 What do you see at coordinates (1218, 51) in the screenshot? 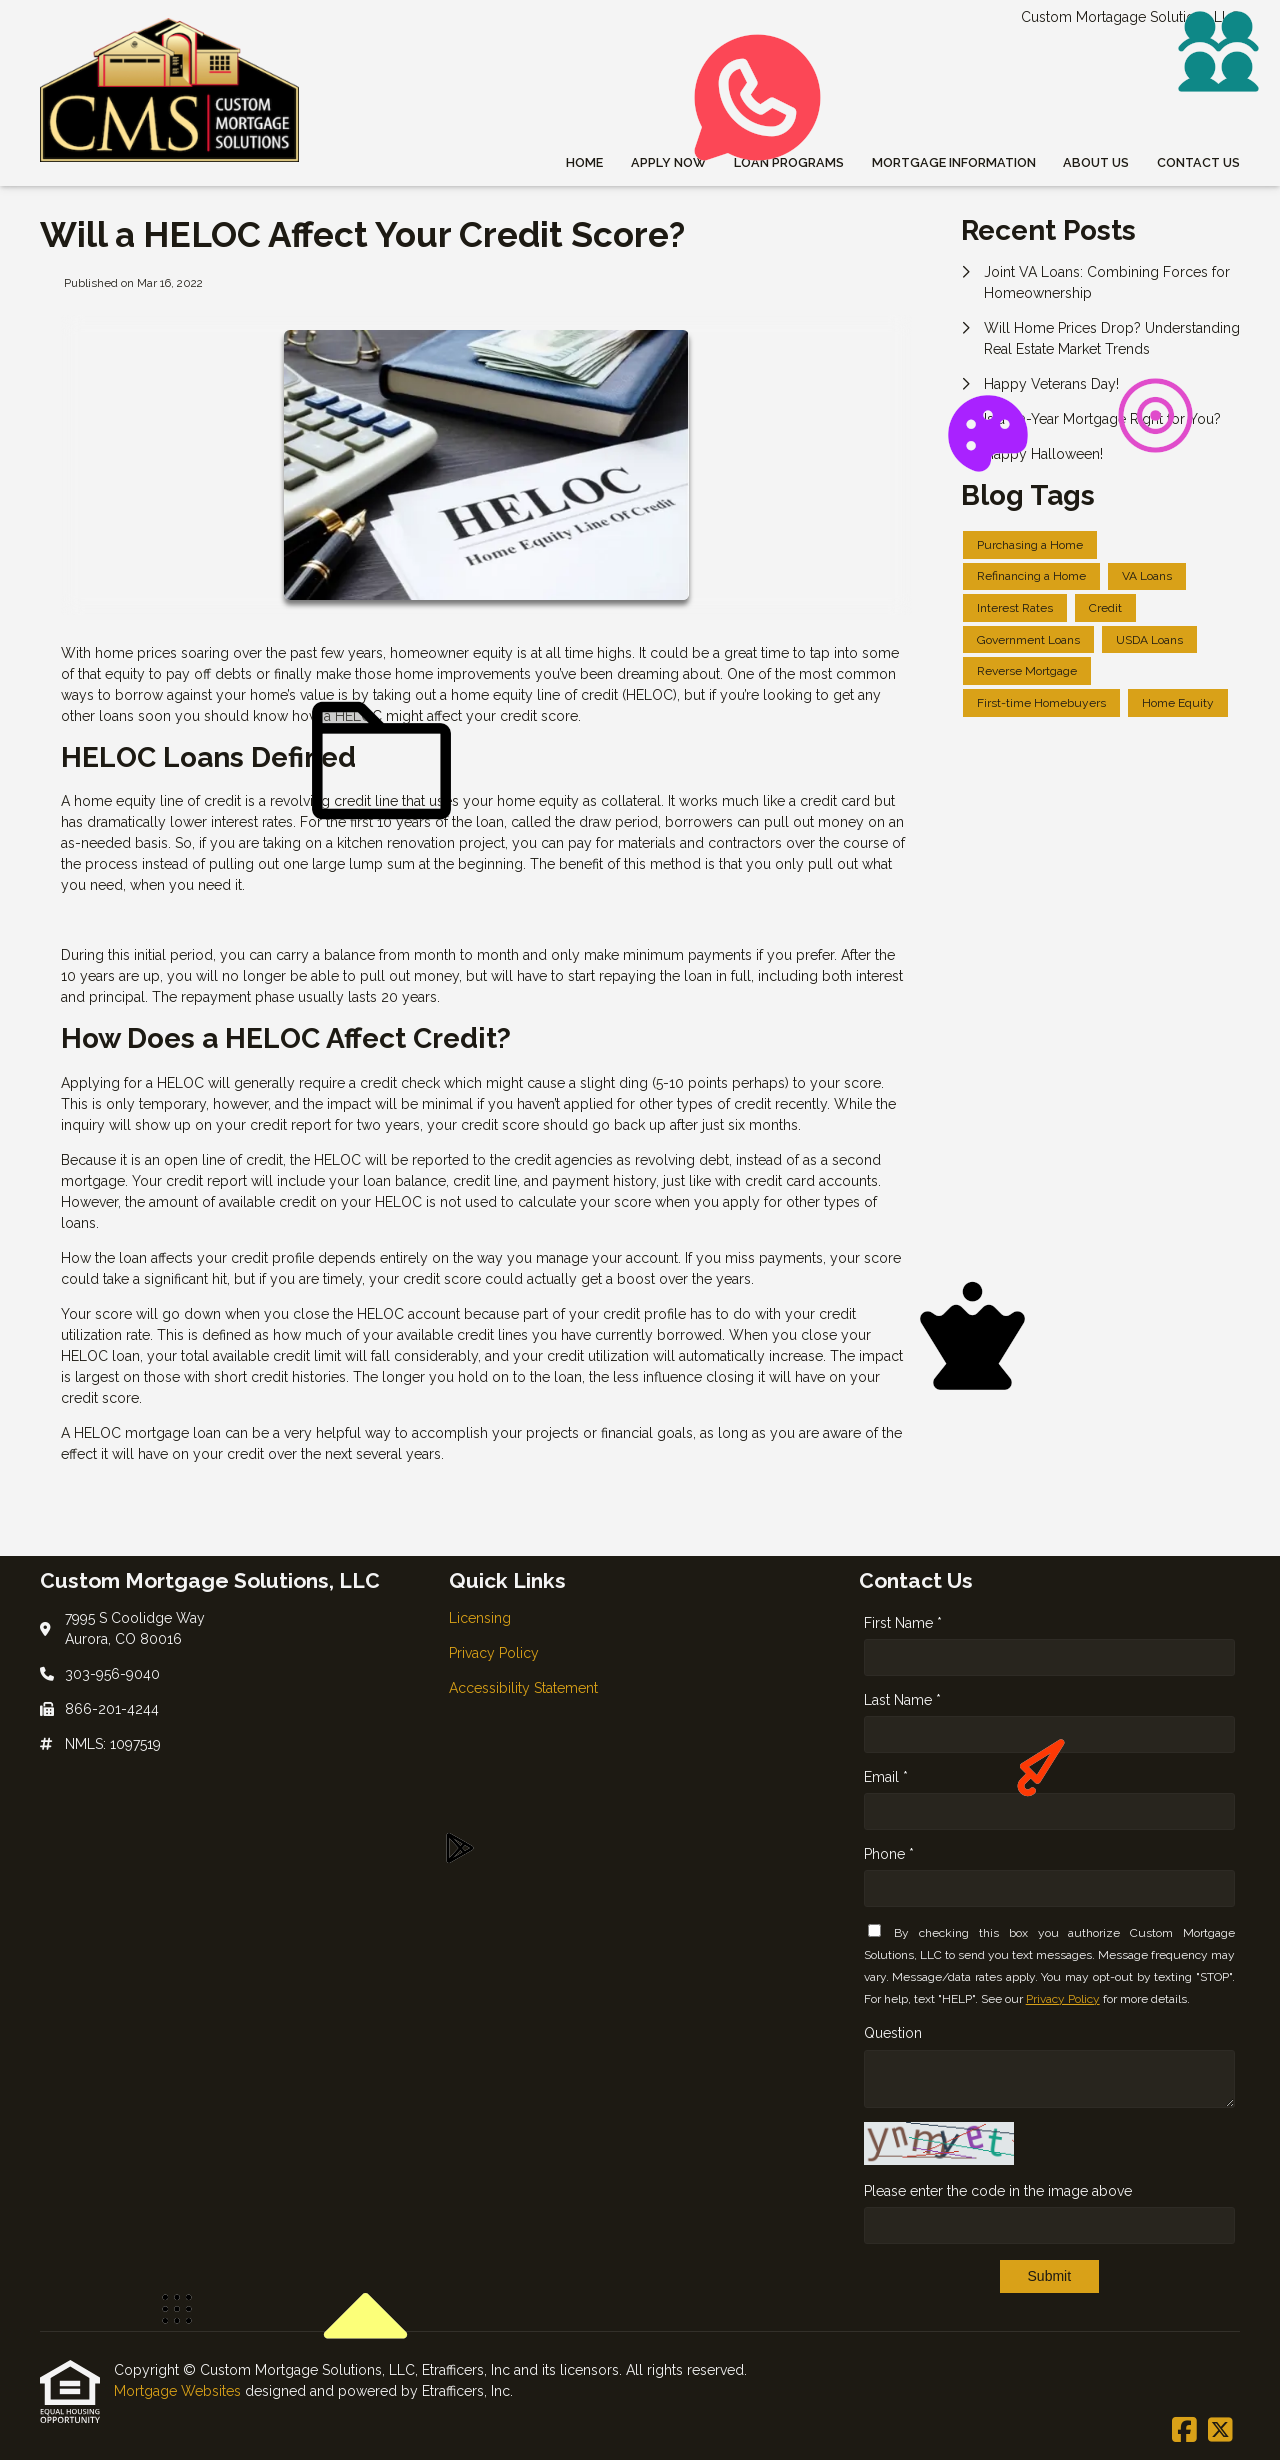
I see `view all team members` at bounding box center [1218, 51].